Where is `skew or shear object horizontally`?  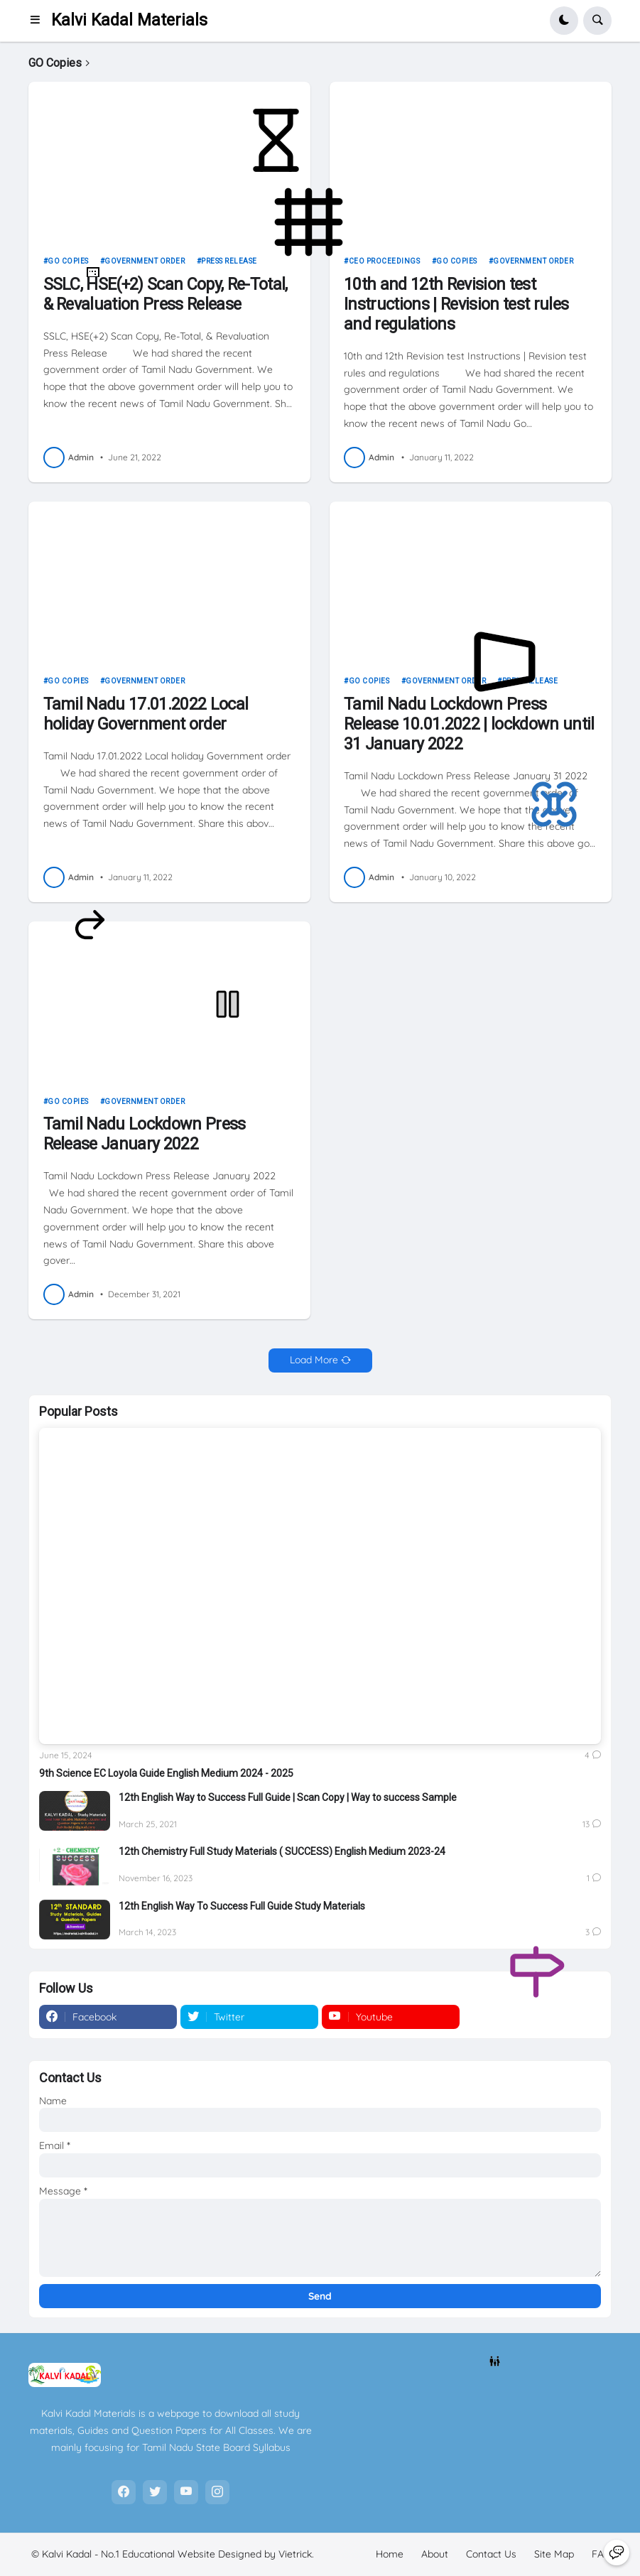
skew or shear object horizontally is located at coordinates (504, 661).